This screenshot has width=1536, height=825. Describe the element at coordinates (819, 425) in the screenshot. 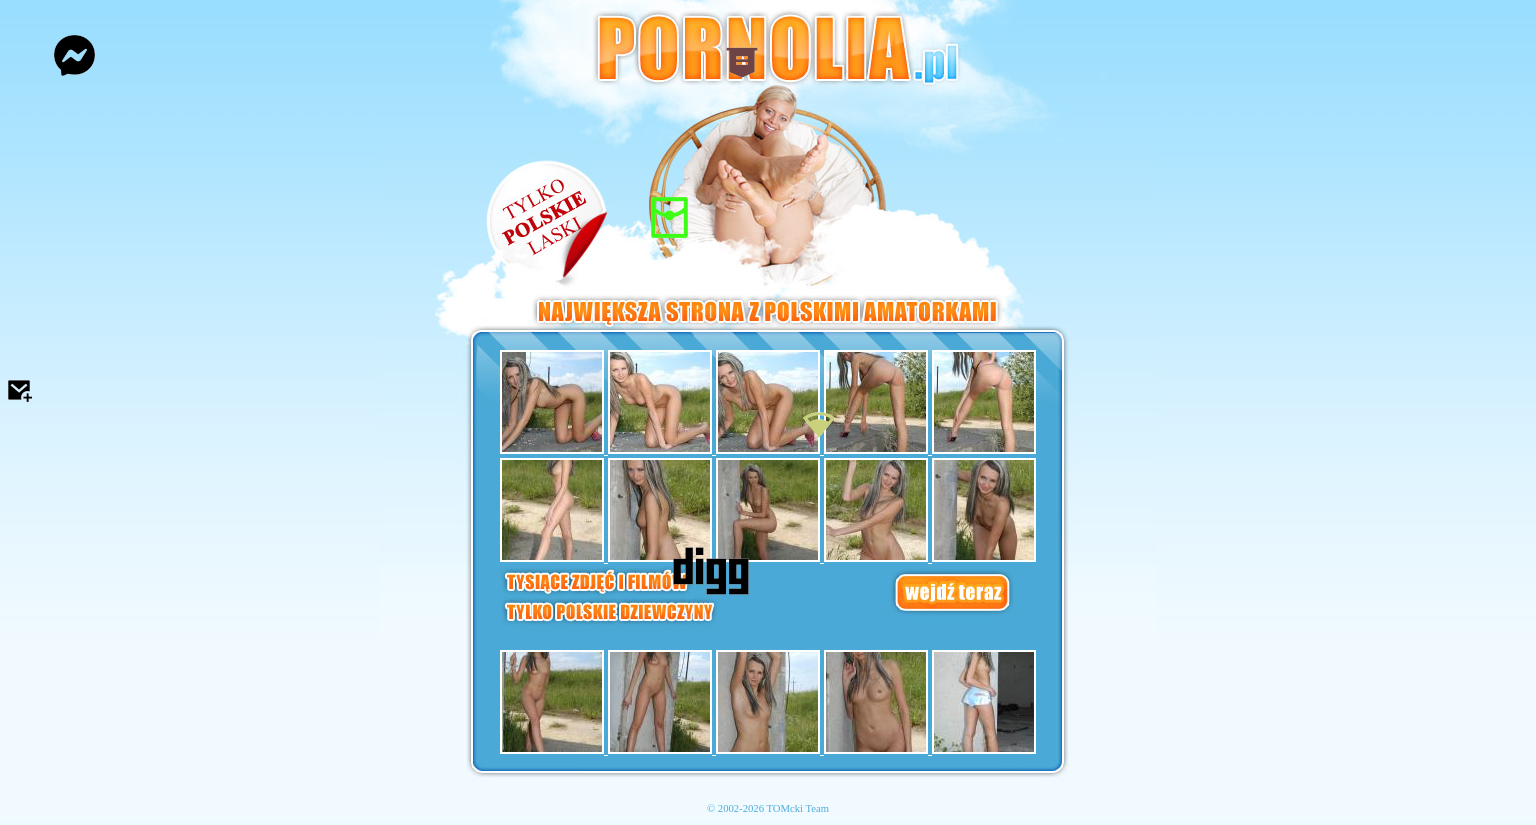

I see `indicates strong wifi signal strength` at that location.